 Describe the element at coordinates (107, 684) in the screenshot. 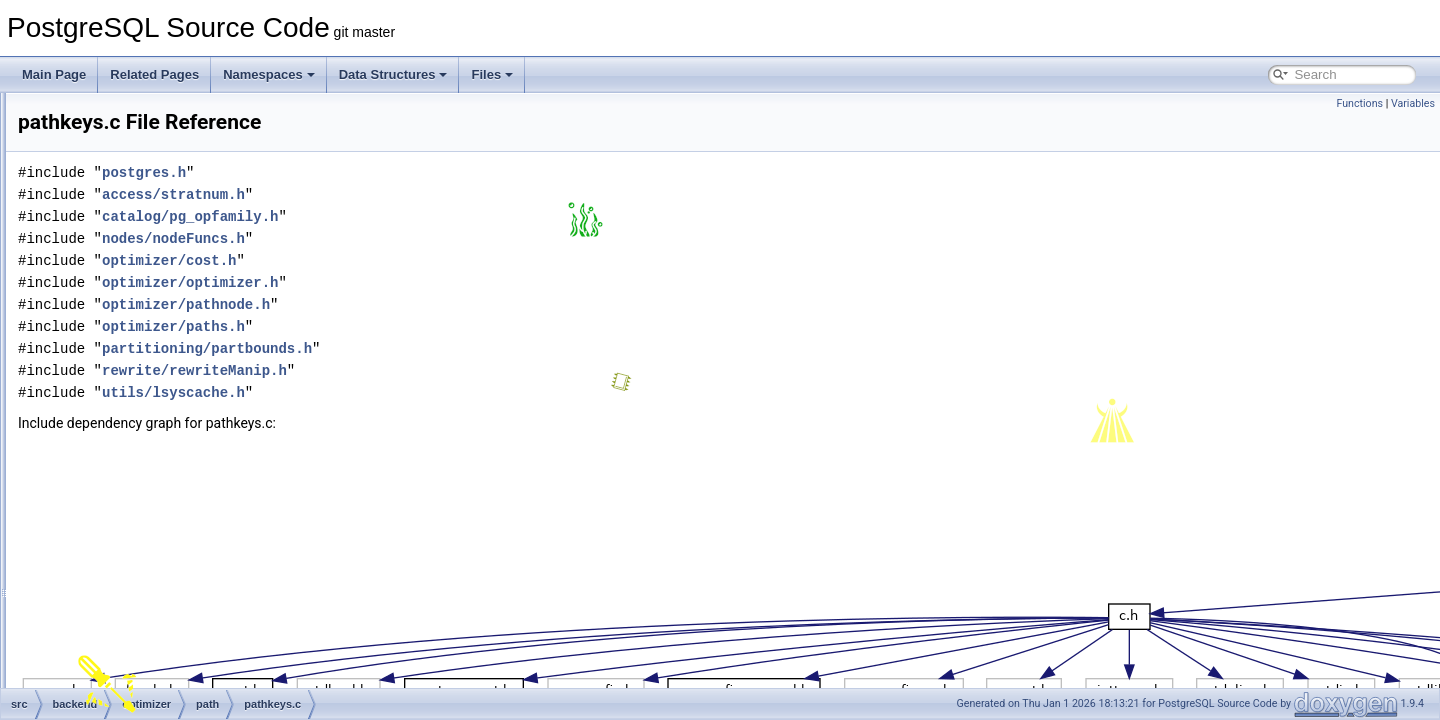

I see `access tools or settings` at that location.